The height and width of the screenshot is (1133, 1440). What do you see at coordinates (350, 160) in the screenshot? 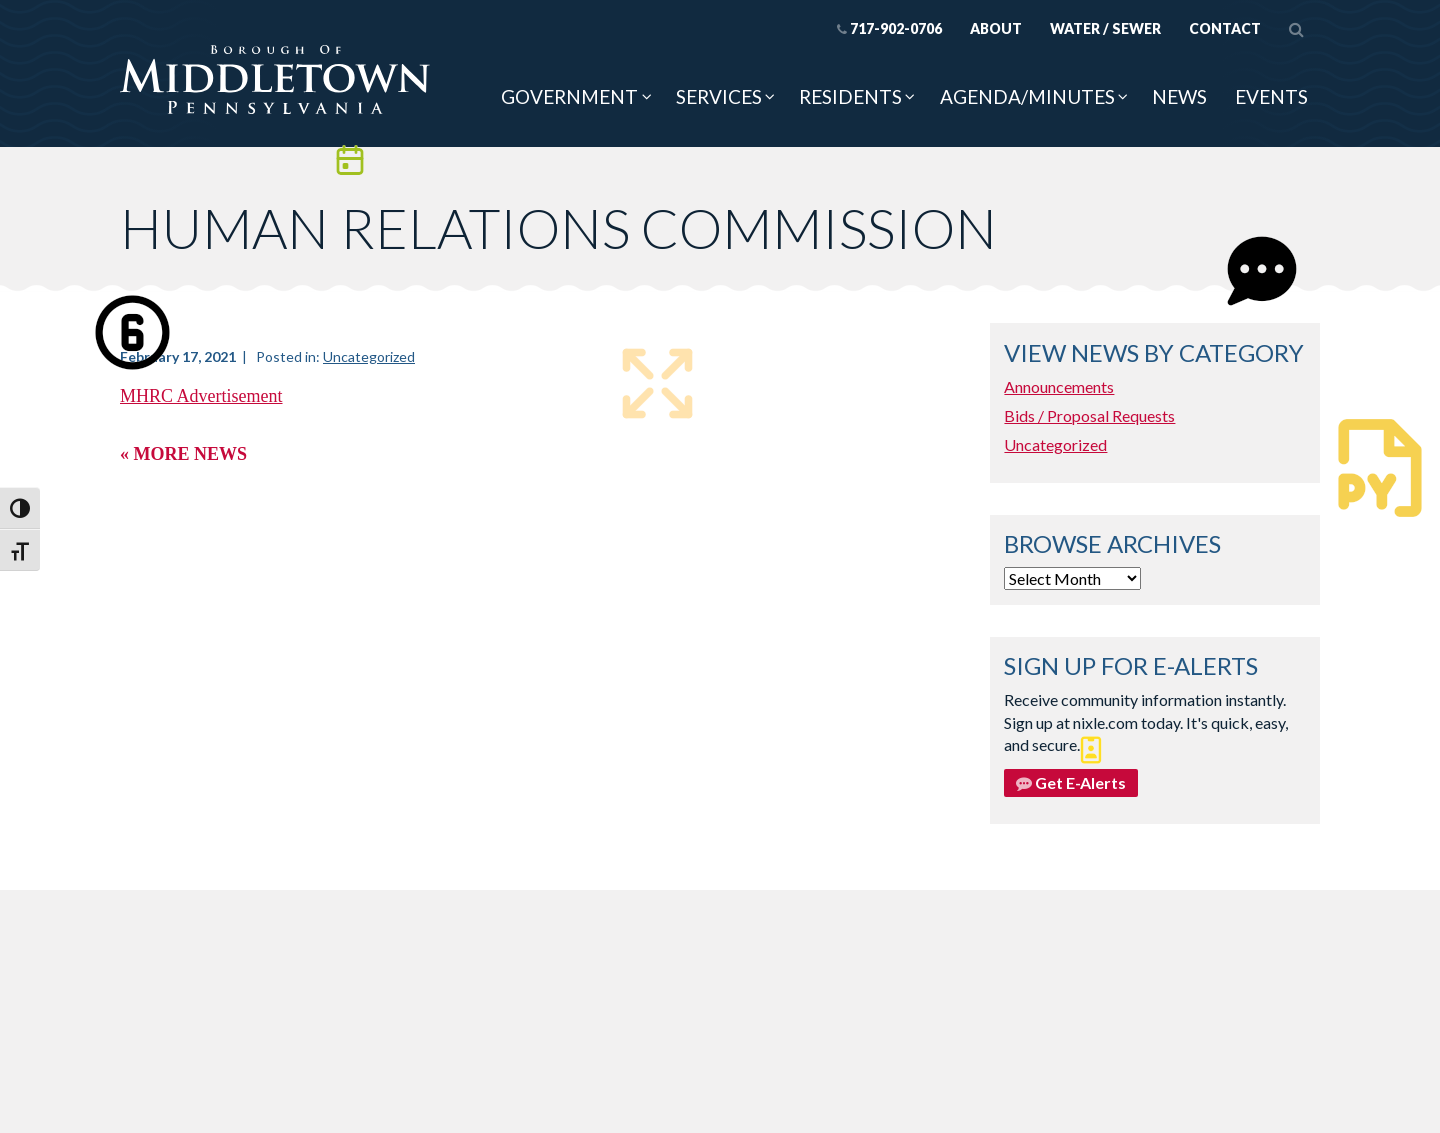
I see `view or add a calendar event` at bounding box center [350, 160].